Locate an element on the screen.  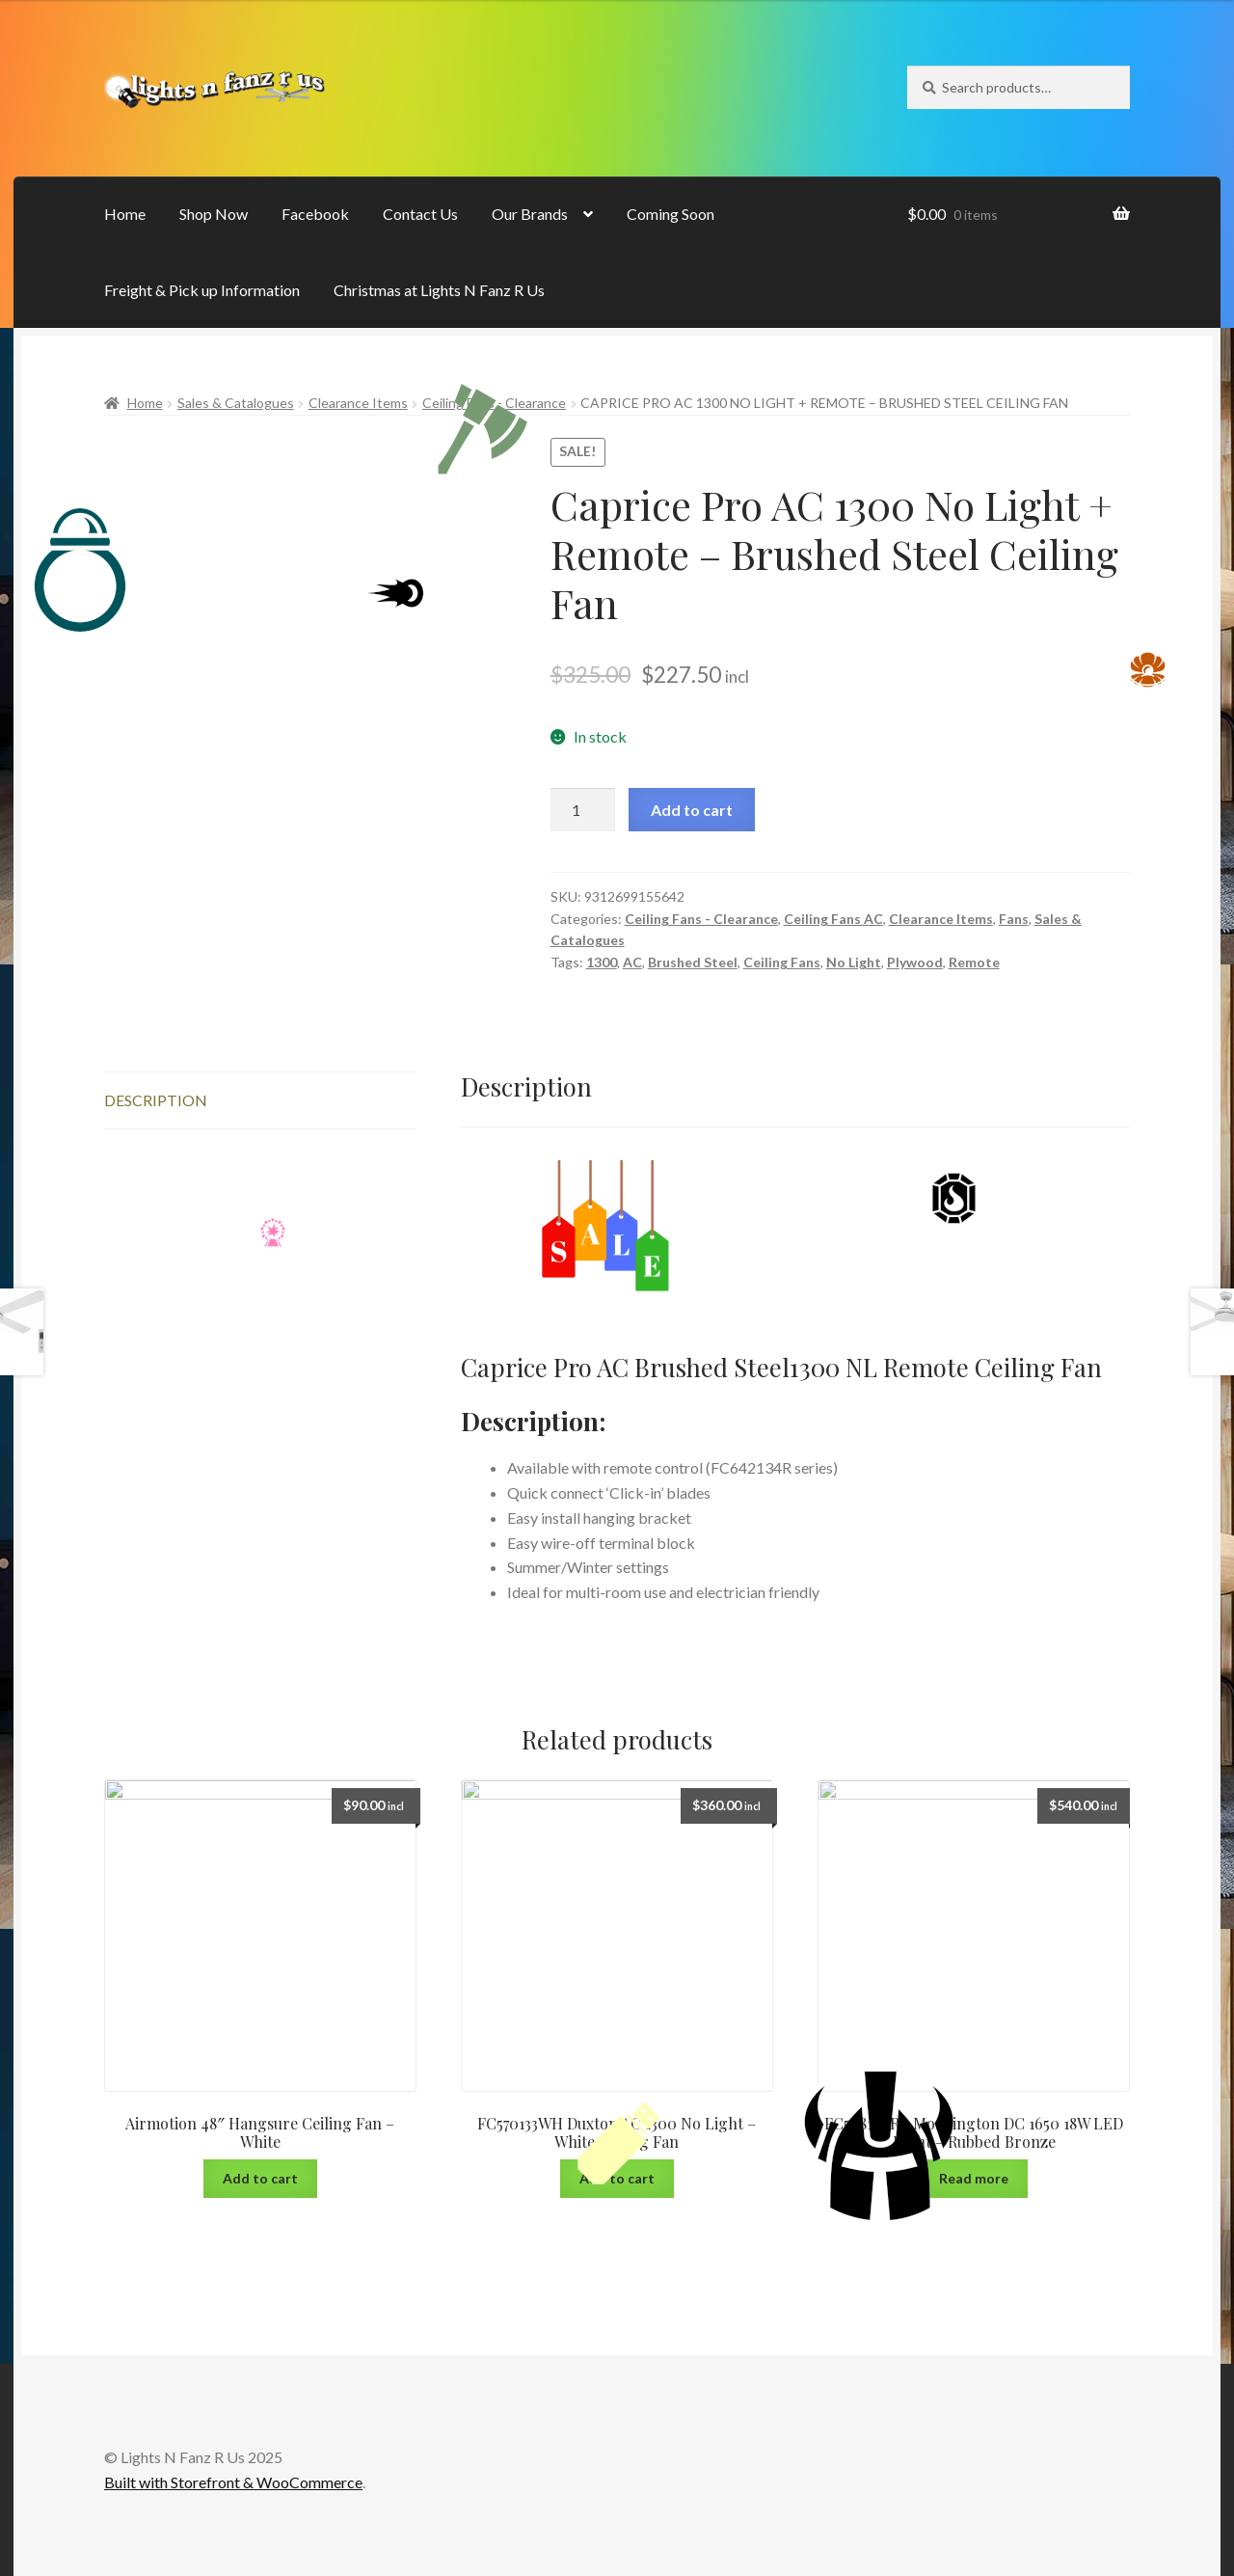
fire weapon or use special attack is located at coordinates (395, 593).